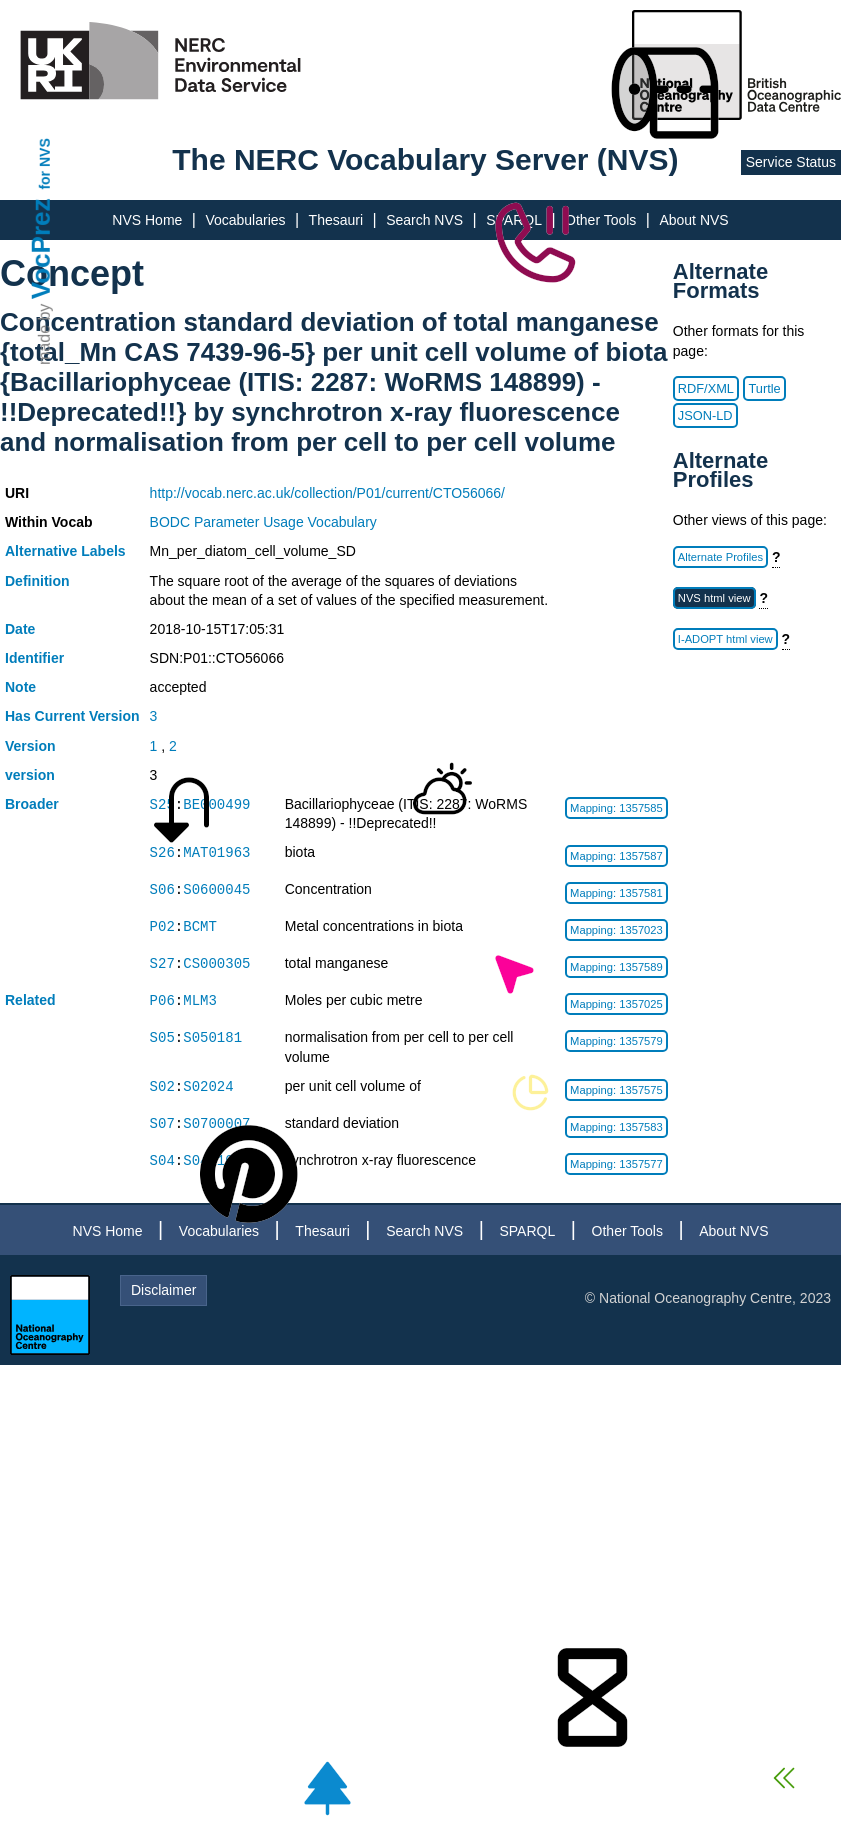 Image resolution: width=841 pixels, height=1822 pixels. I want to click on undo or reverse previous action, so click(184, 810).